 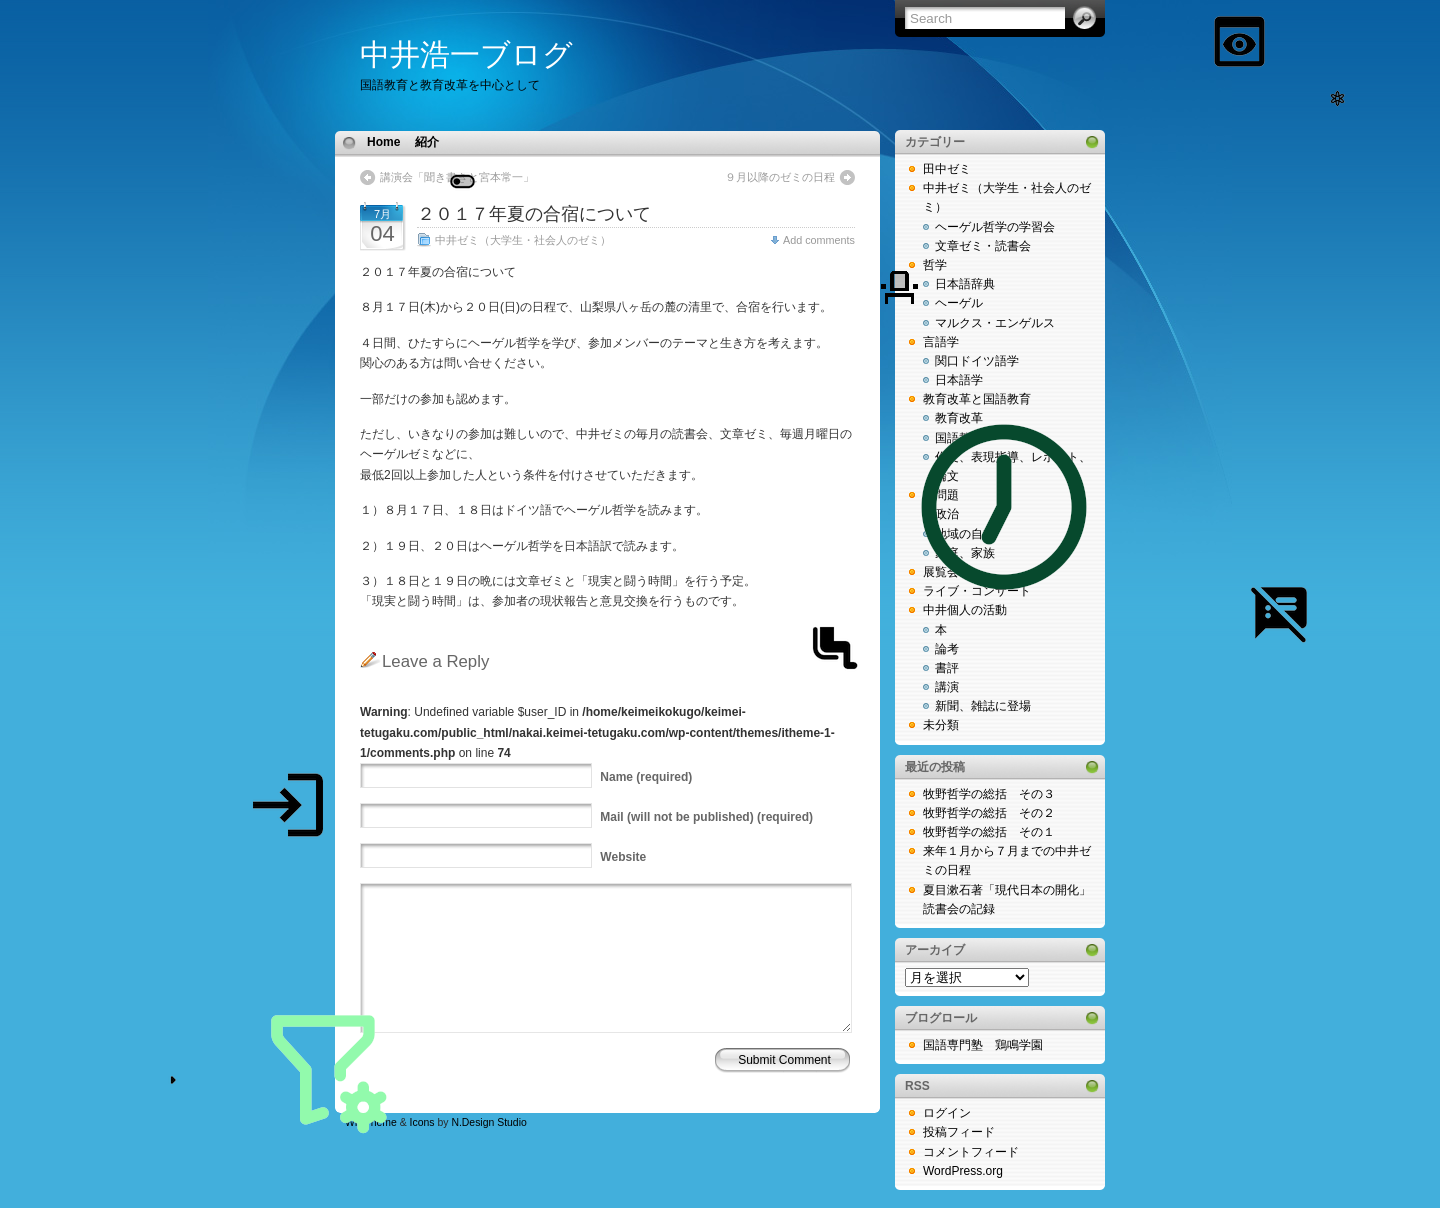 I want to click on view current time, so click(x=1004, y=507).